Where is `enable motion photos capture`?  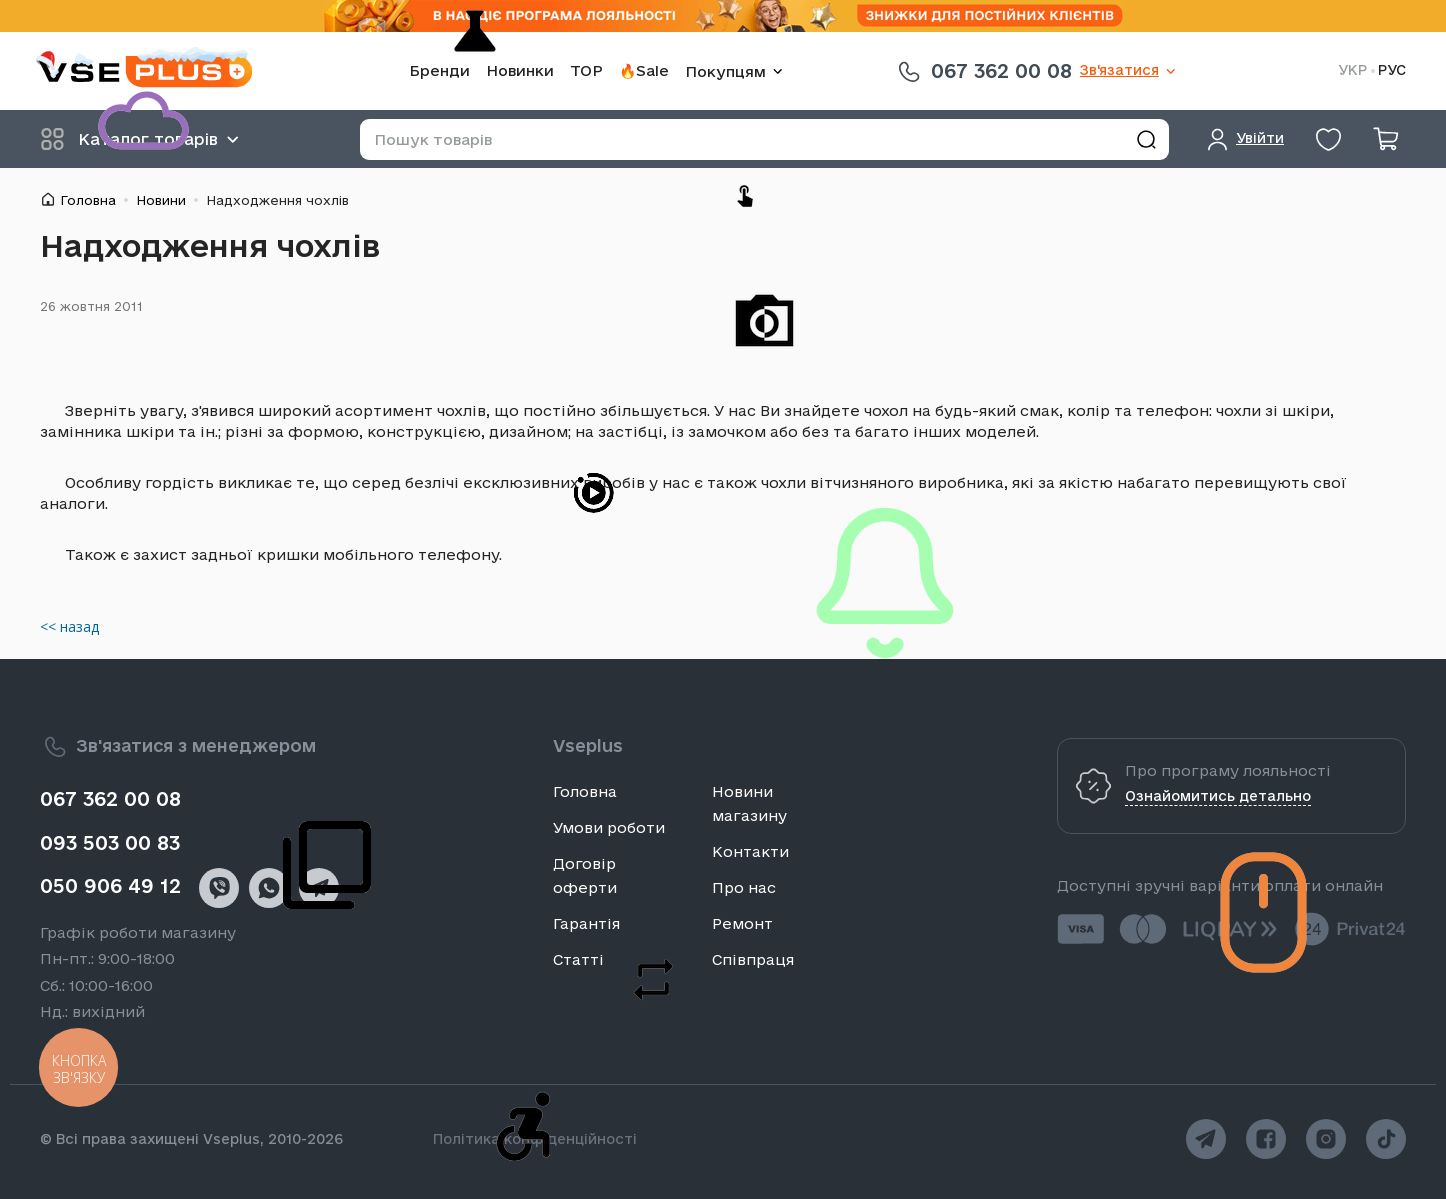 enable motion photos capture is located at coordinates (594, 493).